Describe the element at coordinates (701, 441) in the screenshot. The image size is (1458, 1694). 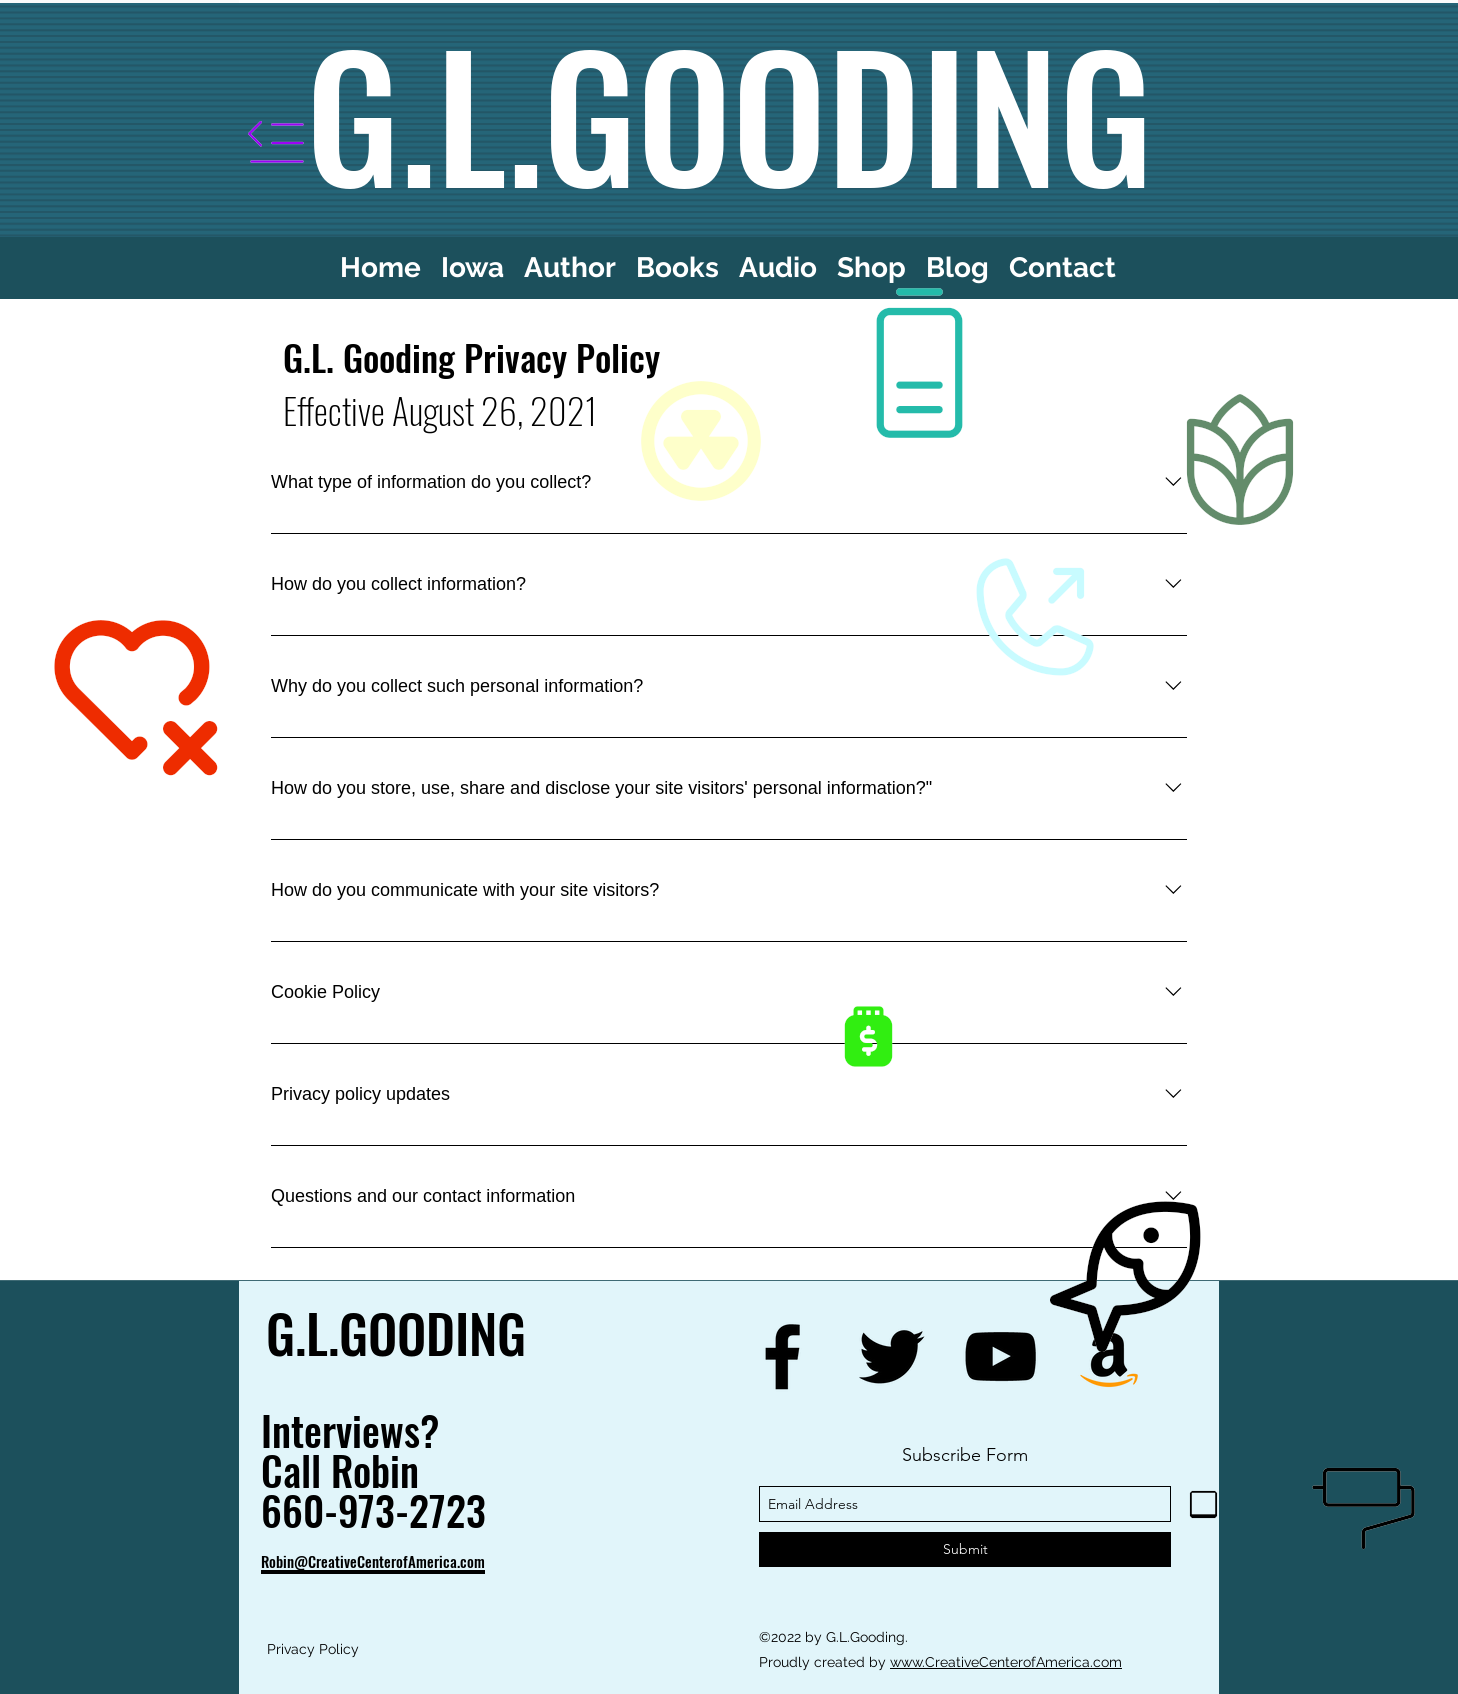
I see `indicates a fallout shelter or radiation safety location` at that location.